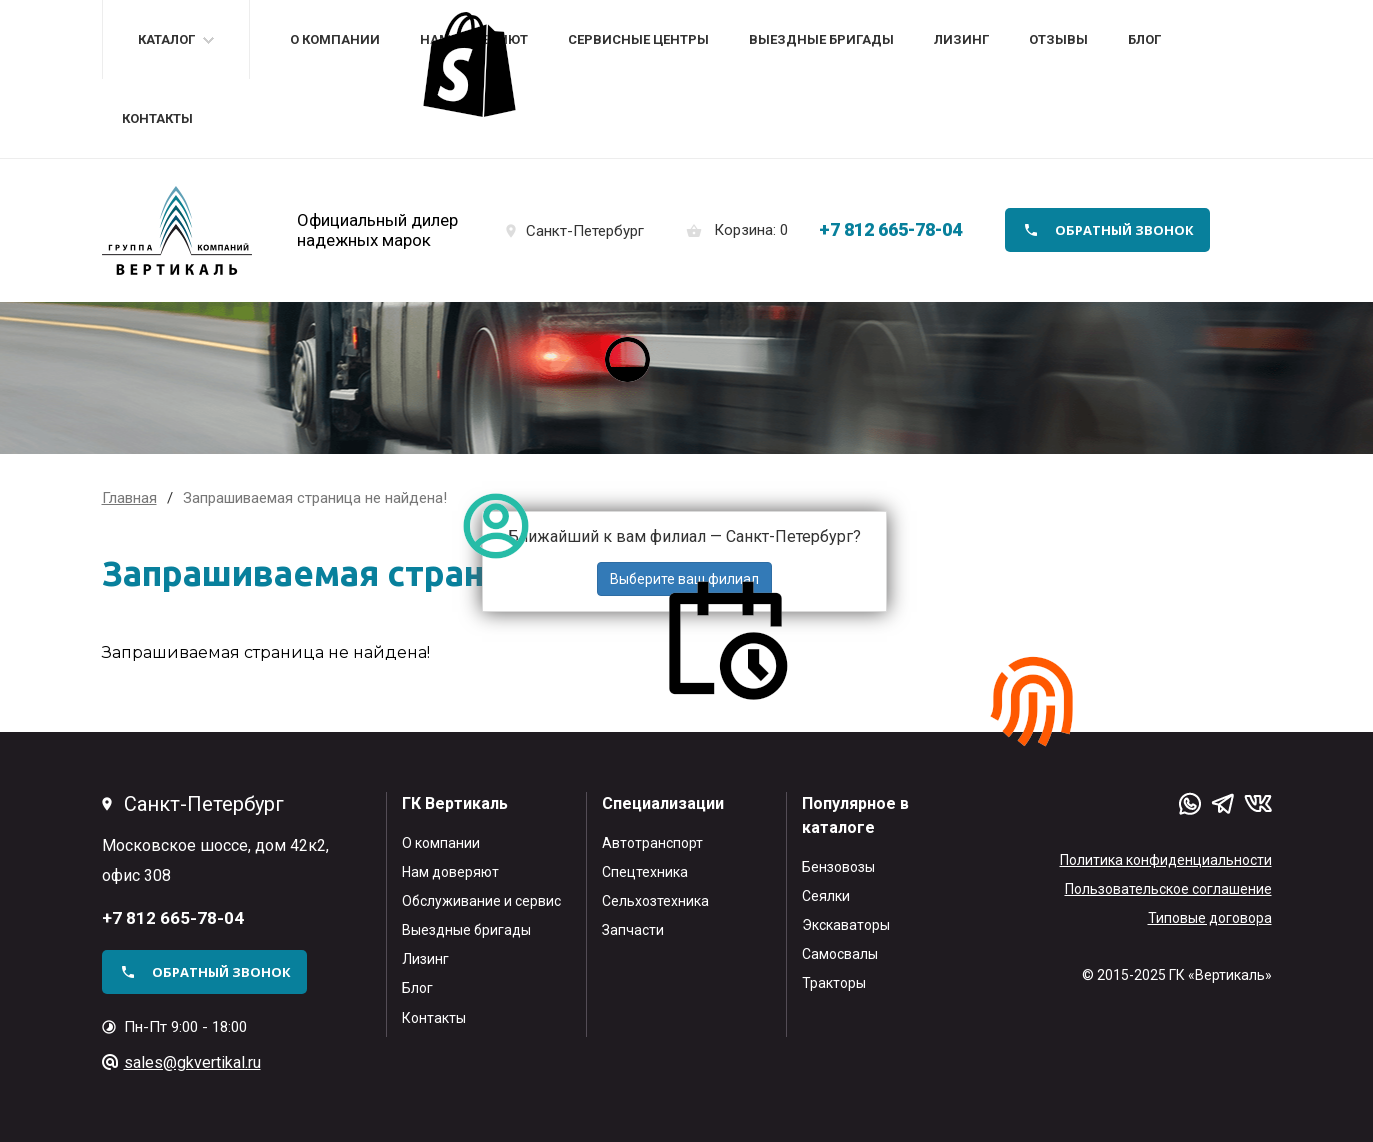 This screenshot has height=1142, width=1373. What do you see at coordinates (627, 359) in the screenshot?
I see `open the Sunrise calendar app` at bounding box center [627, 359].